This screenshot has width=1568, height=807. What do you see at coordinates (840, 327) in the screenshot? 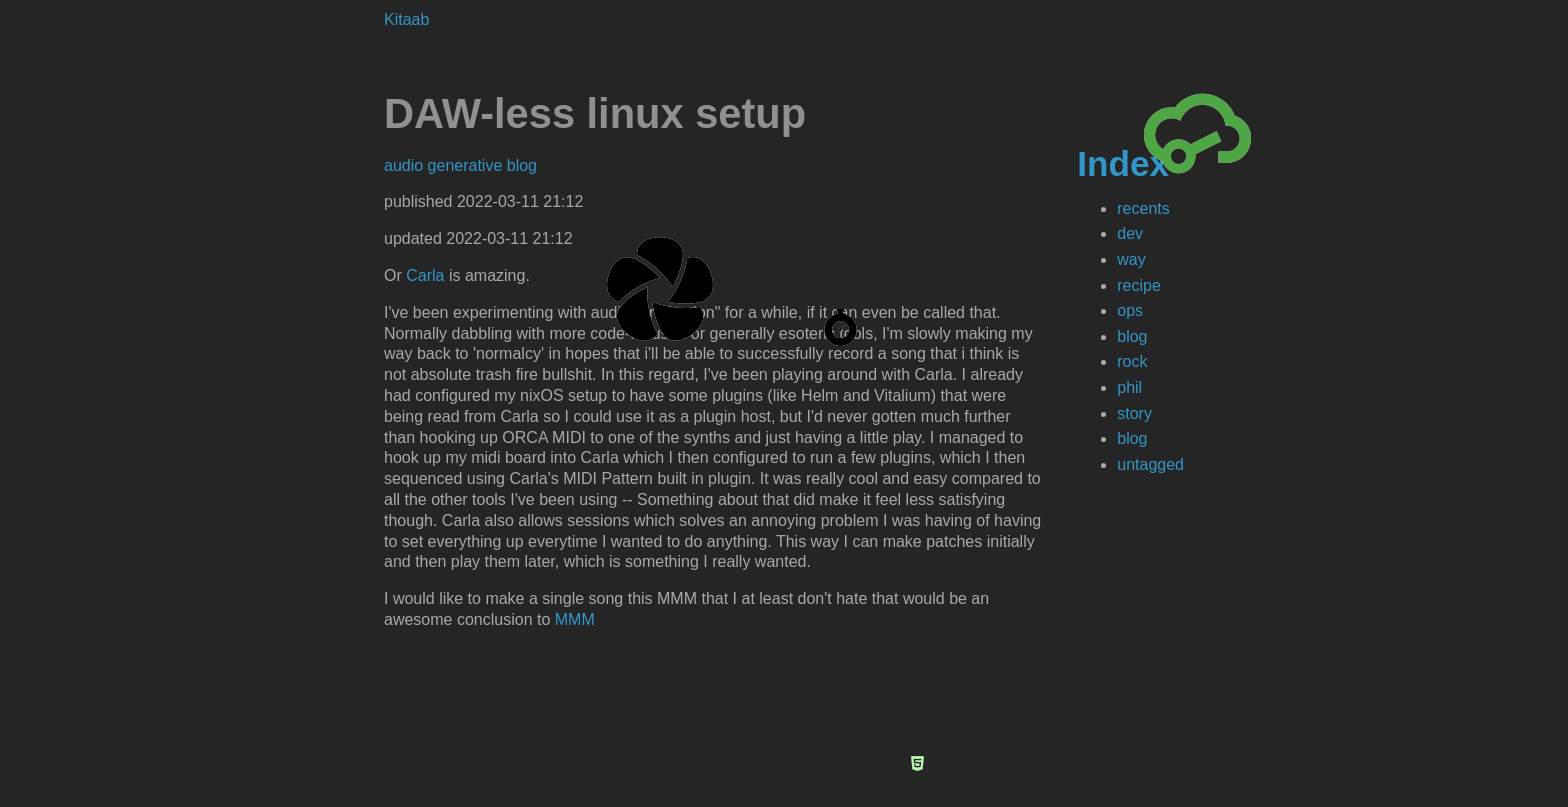
I see `Fastly CDN service logo` at bounding box center [840, 327].